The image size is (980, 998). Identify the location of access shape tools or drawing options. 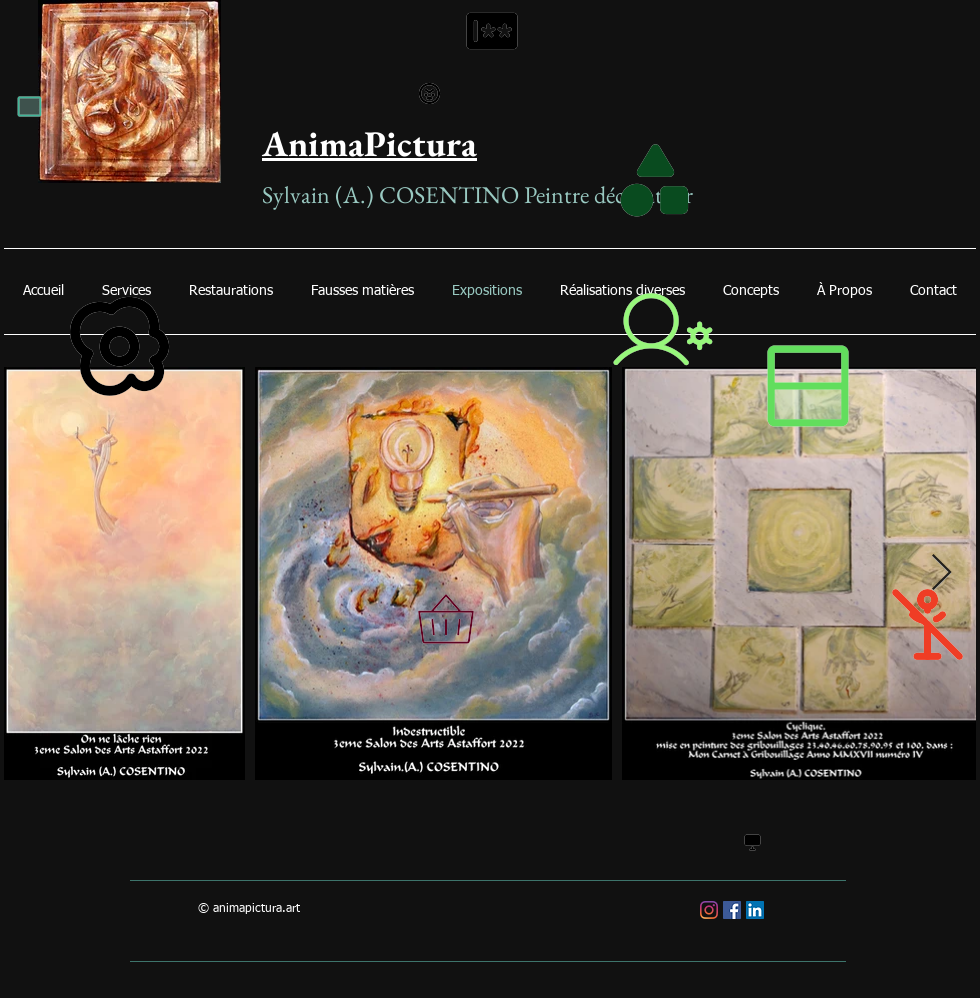
(655, 181).